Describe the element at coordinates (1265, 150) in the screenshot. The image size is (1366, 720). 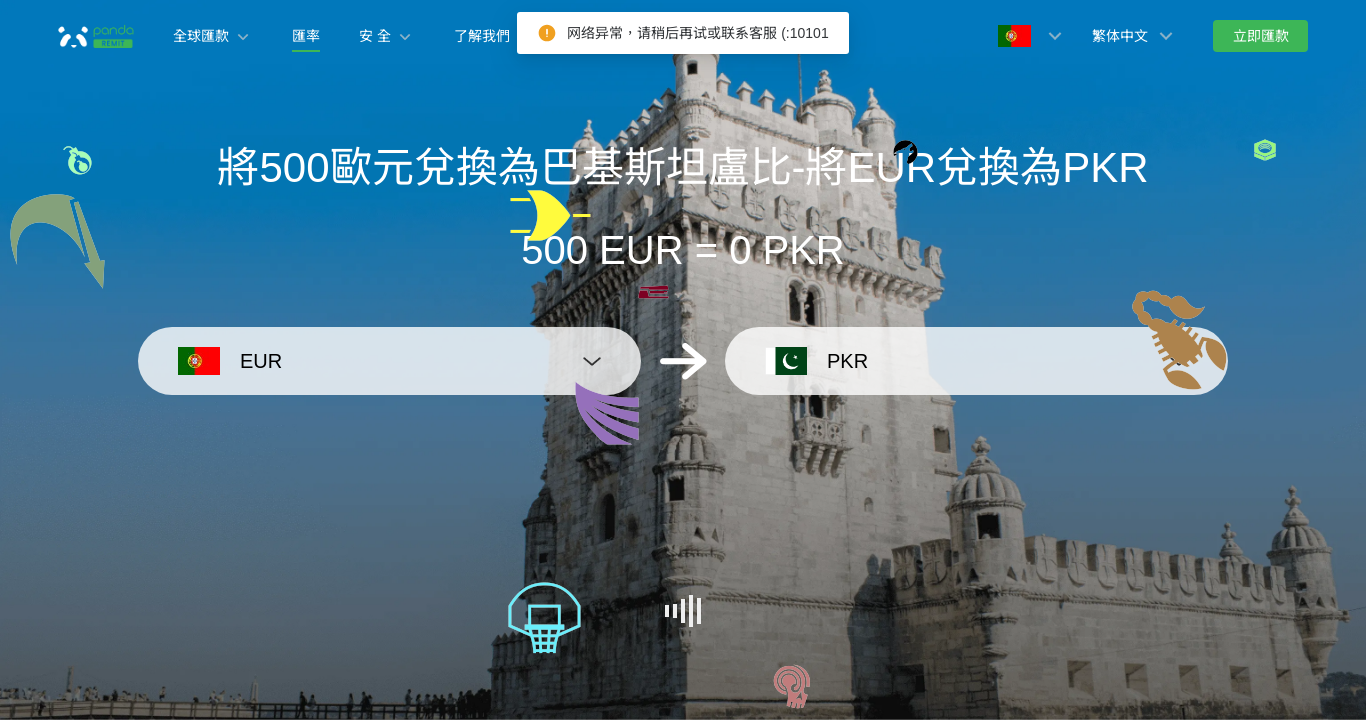
I see `access hardware or mechanical settings` at that location.